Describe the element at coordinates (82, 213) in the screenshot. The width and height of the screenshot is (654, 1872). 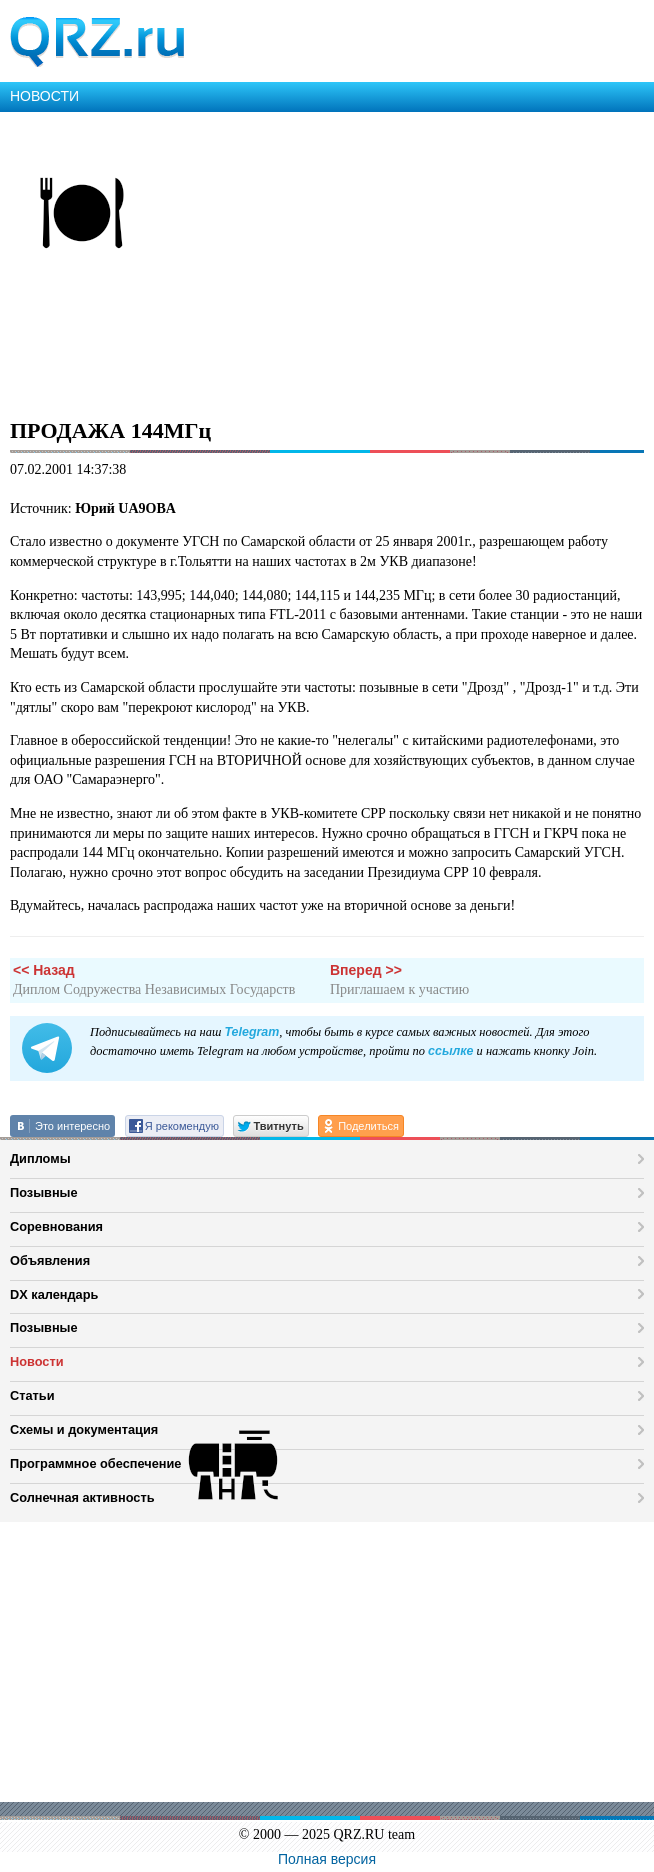
I see `view meal or dining options` at that location.